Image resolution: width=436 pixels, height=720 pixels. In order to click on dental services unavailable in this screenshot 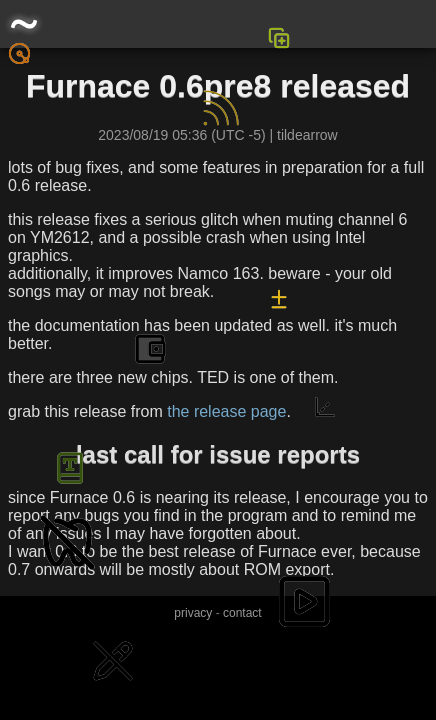, I will do `click(67, 542)`.